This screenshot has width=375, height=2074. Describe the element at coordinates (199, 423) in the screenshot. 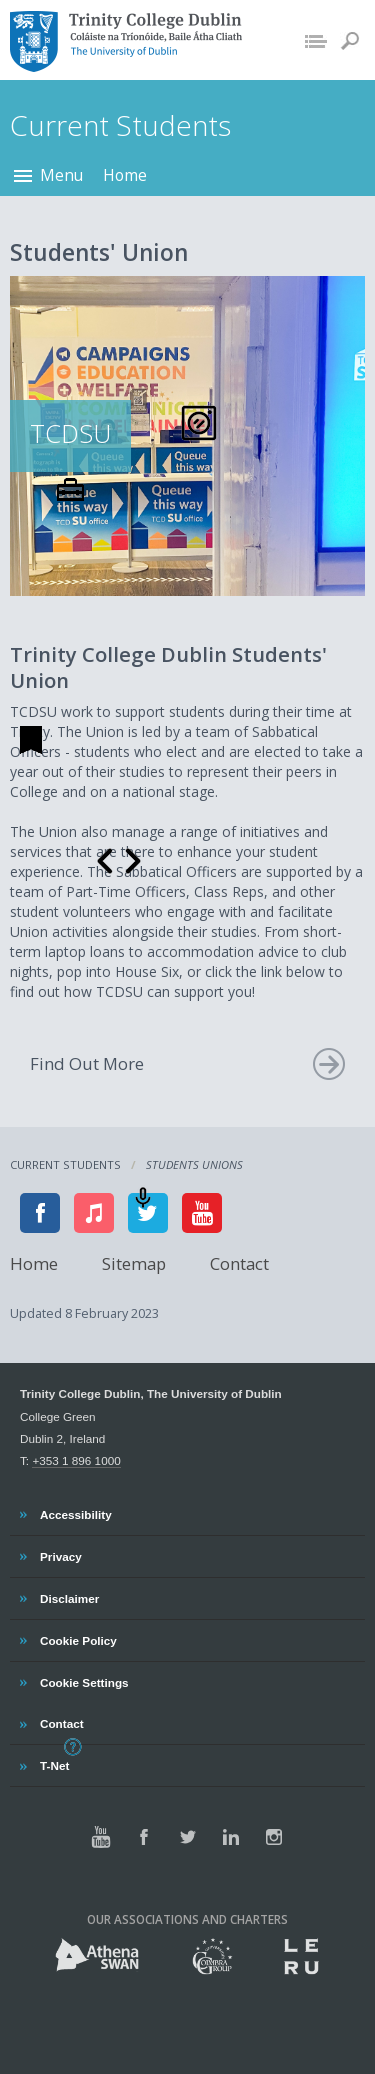

I see `access laundry or appliance settings` at that location.